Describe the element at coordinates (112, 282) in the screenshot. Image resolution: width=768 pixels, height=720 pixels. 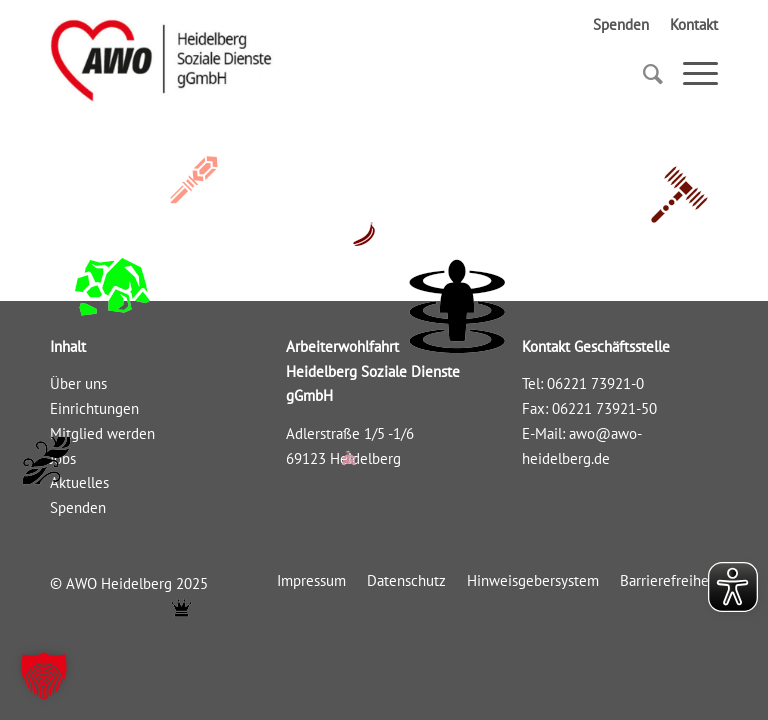
I see `collect or gather resources` at that location.